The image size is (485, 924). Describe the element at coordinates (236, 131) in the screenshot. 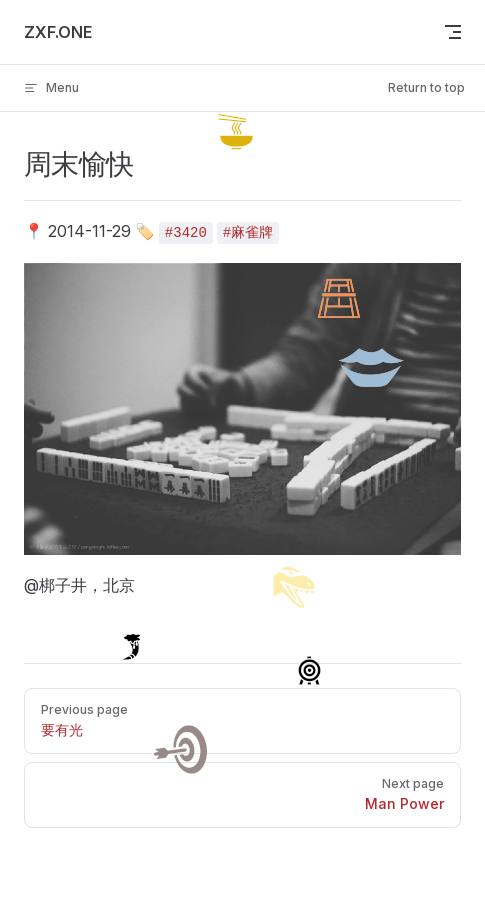

I see `browse asian cuisine or noodle dishes` at that location.